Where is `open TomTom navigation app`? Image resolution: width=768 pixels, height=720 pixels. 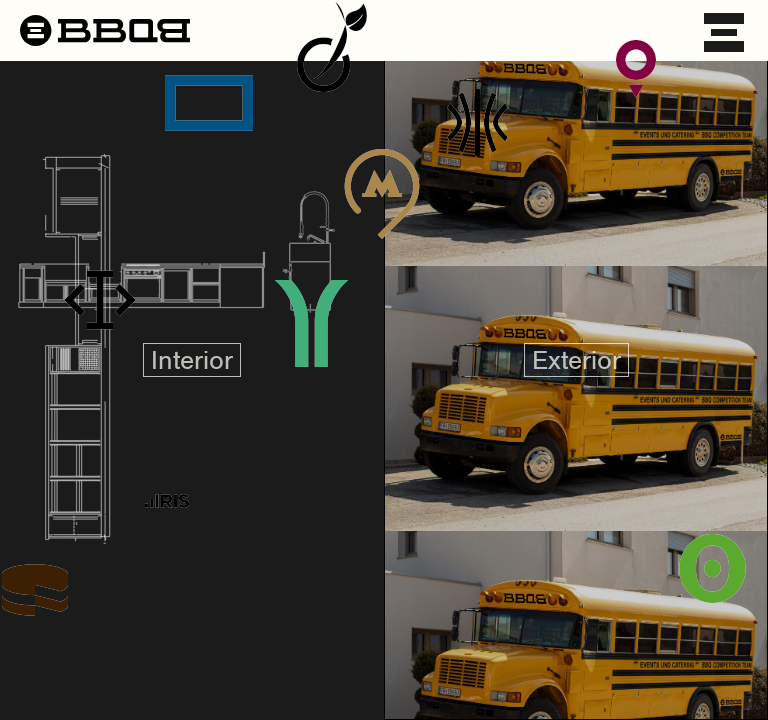 open TomTom navigation app is located at coordinates (636, 69).